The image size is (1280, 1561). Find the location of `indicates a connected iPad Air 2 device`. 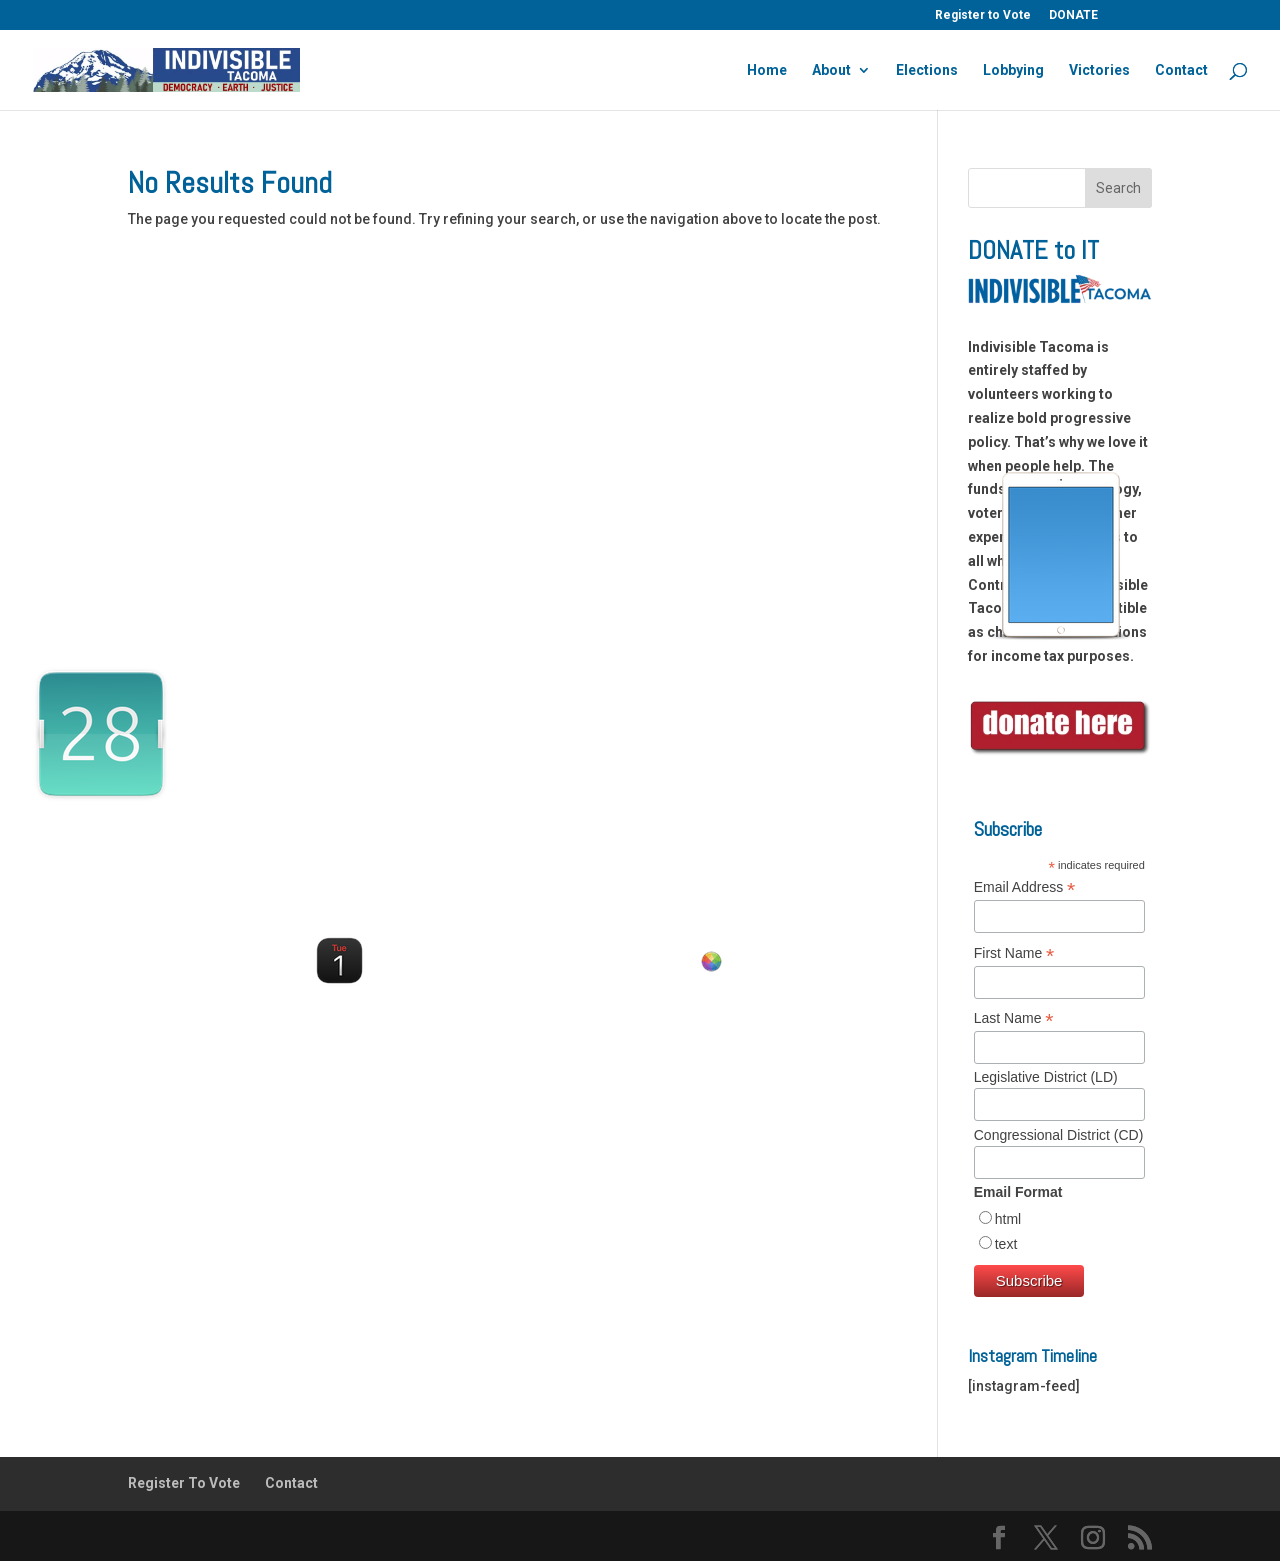

indicates a connected iPad Air 2 device is located at coordinates (1061, 554).